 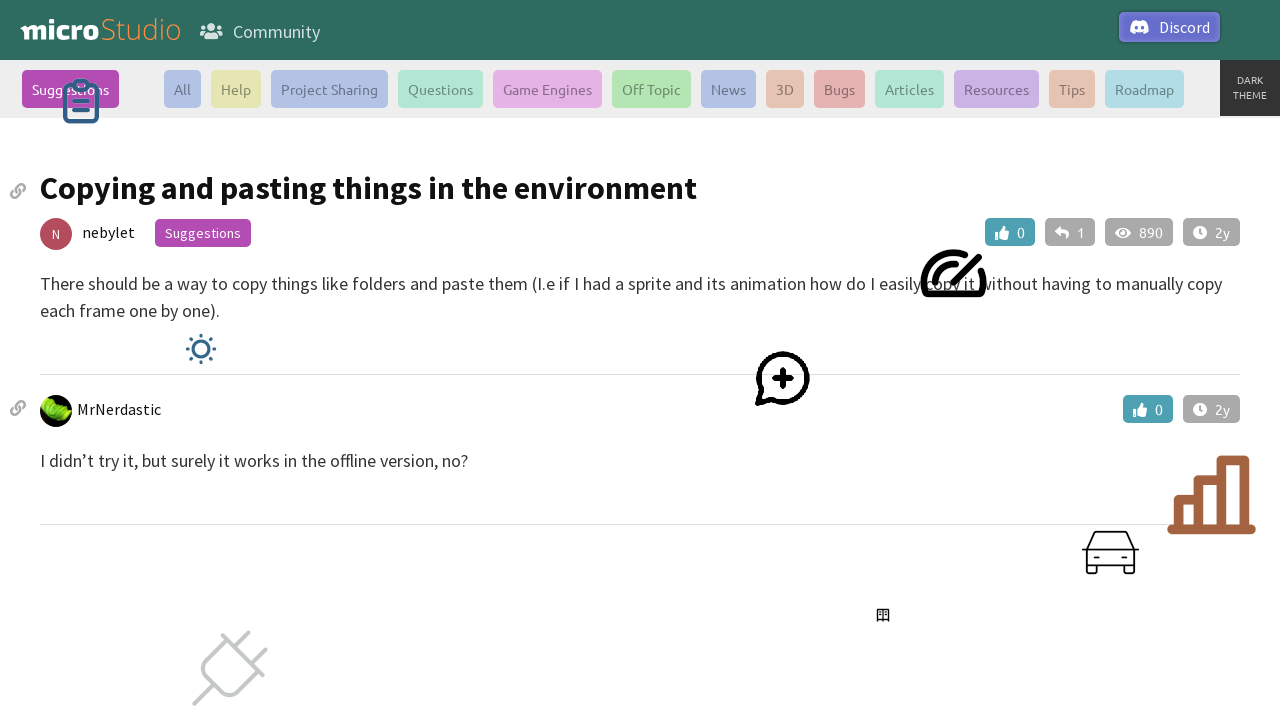 I want to click on view performance or speed metrics, so click(x=953, y=275).